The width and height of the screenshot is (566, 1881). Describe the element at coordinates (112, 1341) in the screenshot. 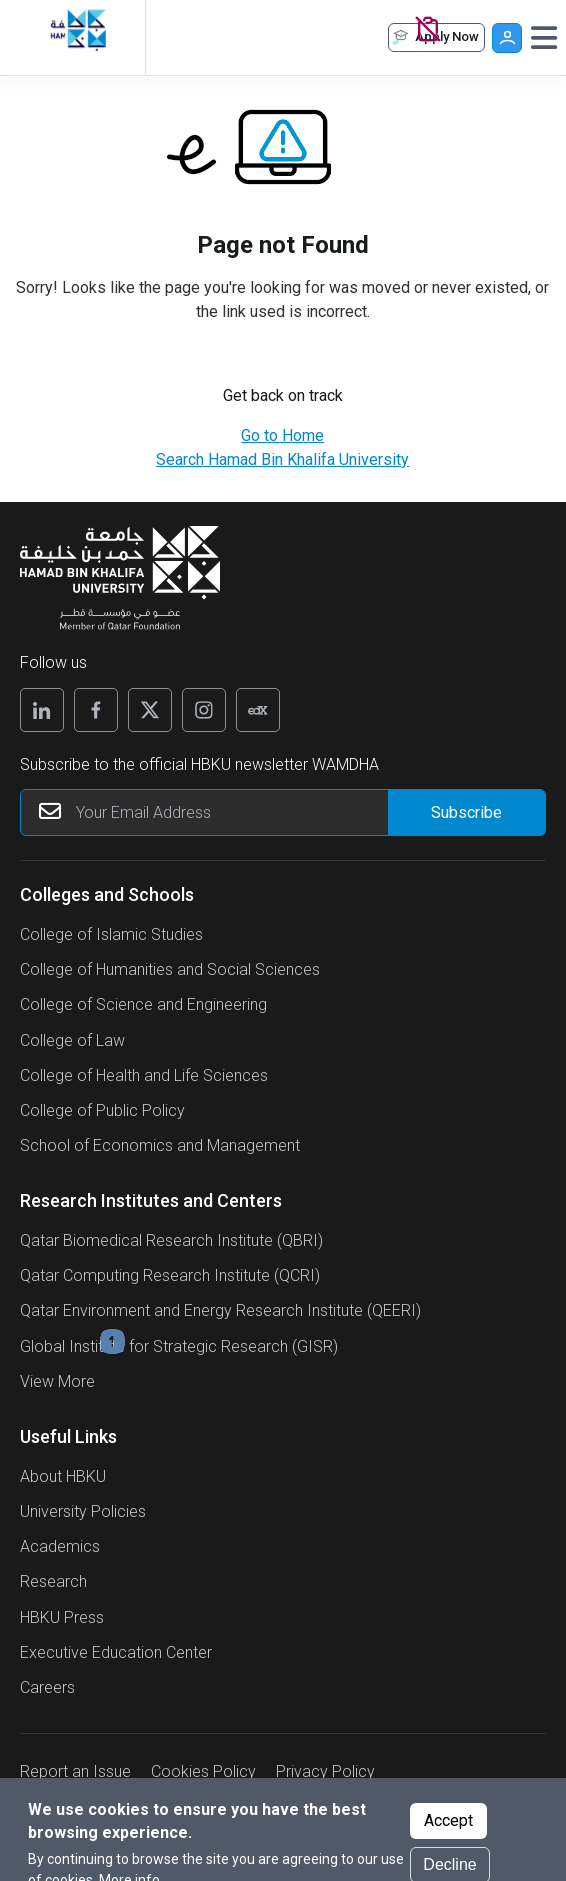

I see `indicates step one in a multi-step process` at that location.